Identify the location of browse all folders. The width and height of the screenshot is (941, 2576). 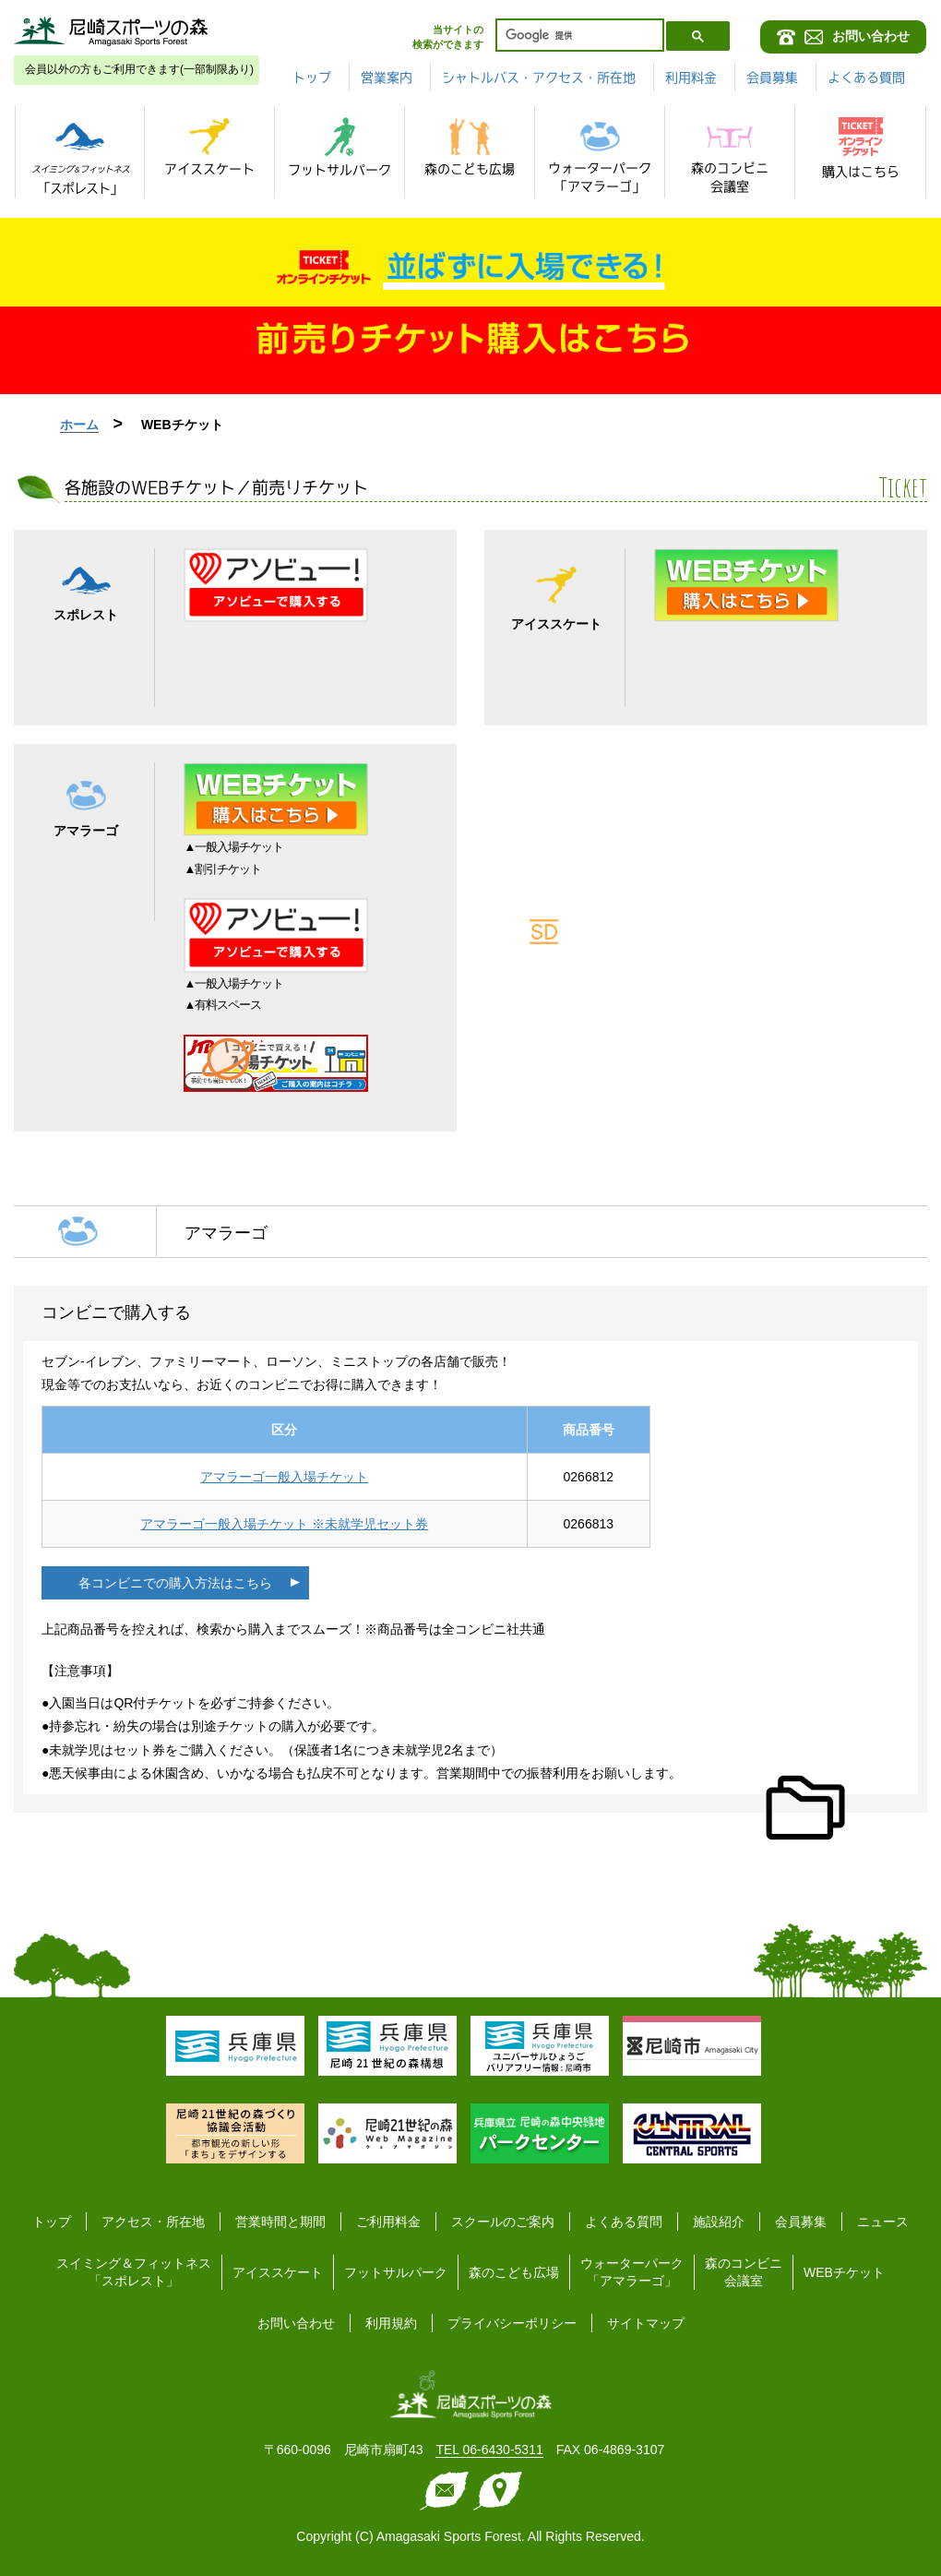
(804, 1807).